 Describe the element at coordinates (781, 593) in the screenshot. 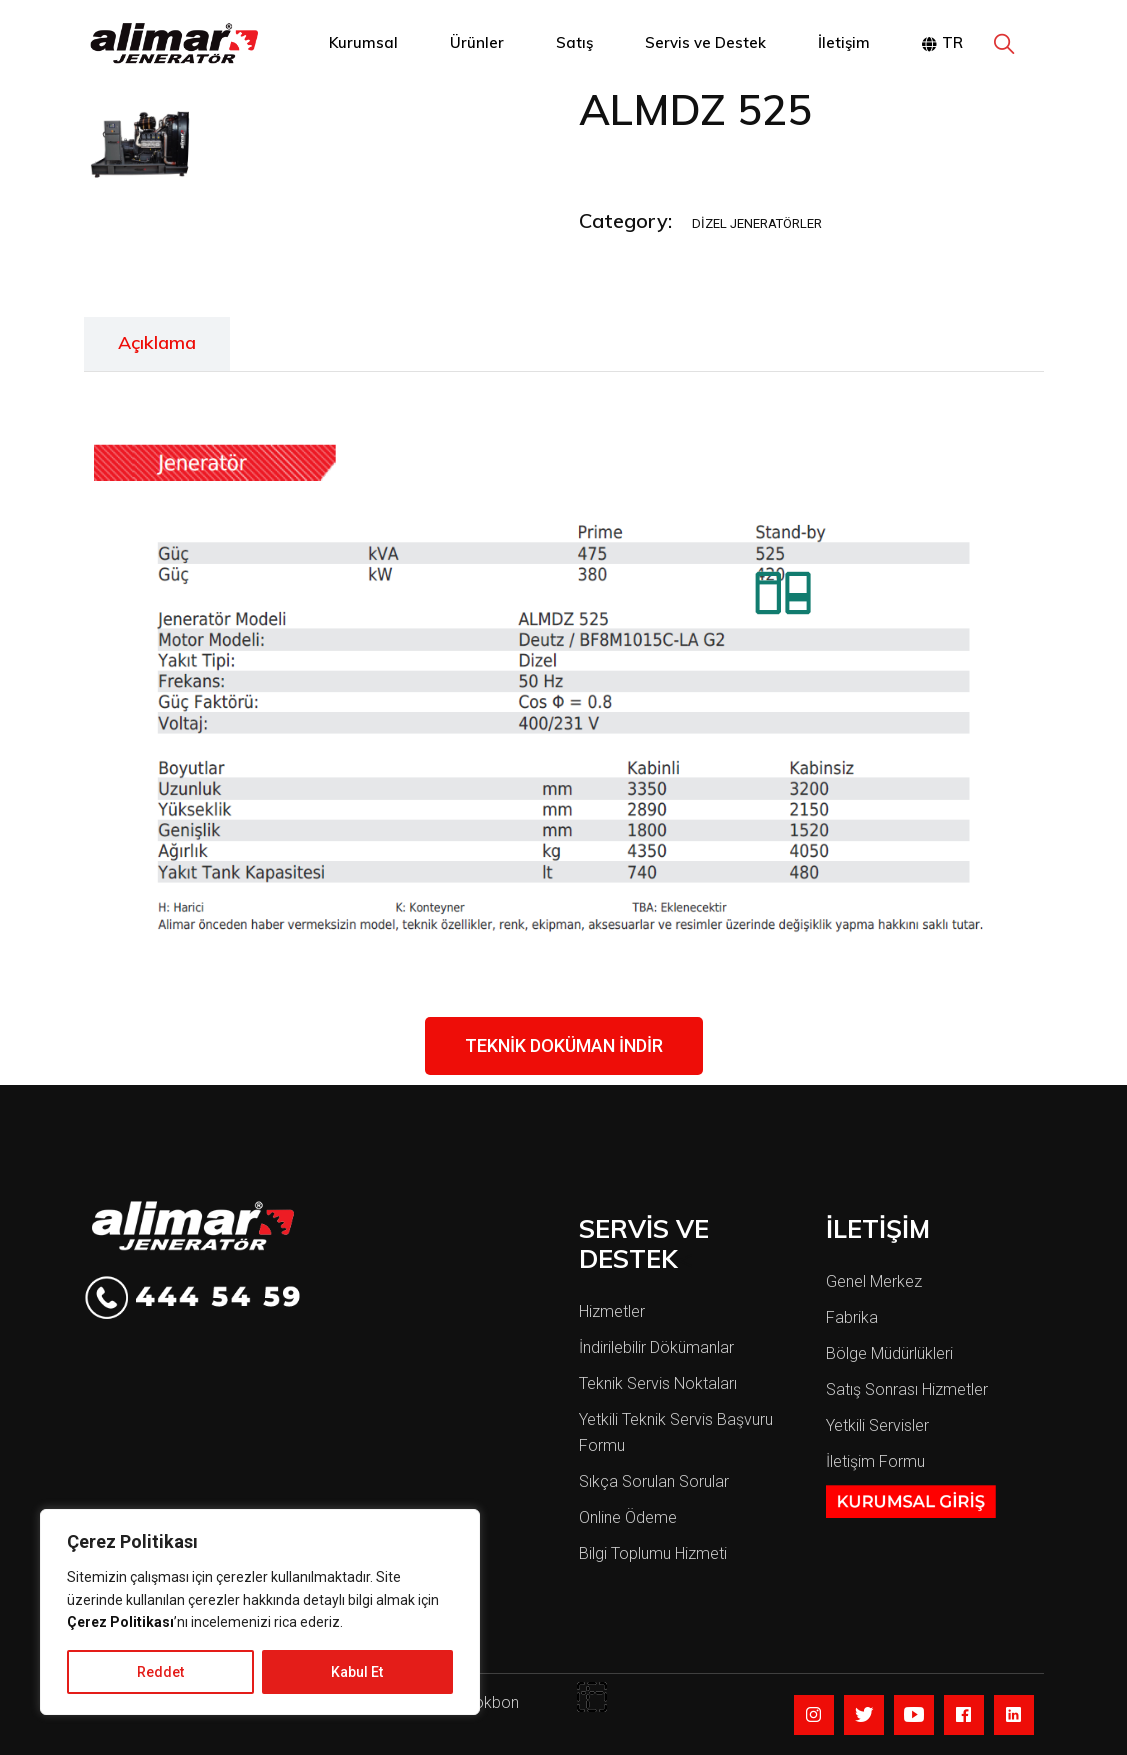

I see `compare file differences` at that location.